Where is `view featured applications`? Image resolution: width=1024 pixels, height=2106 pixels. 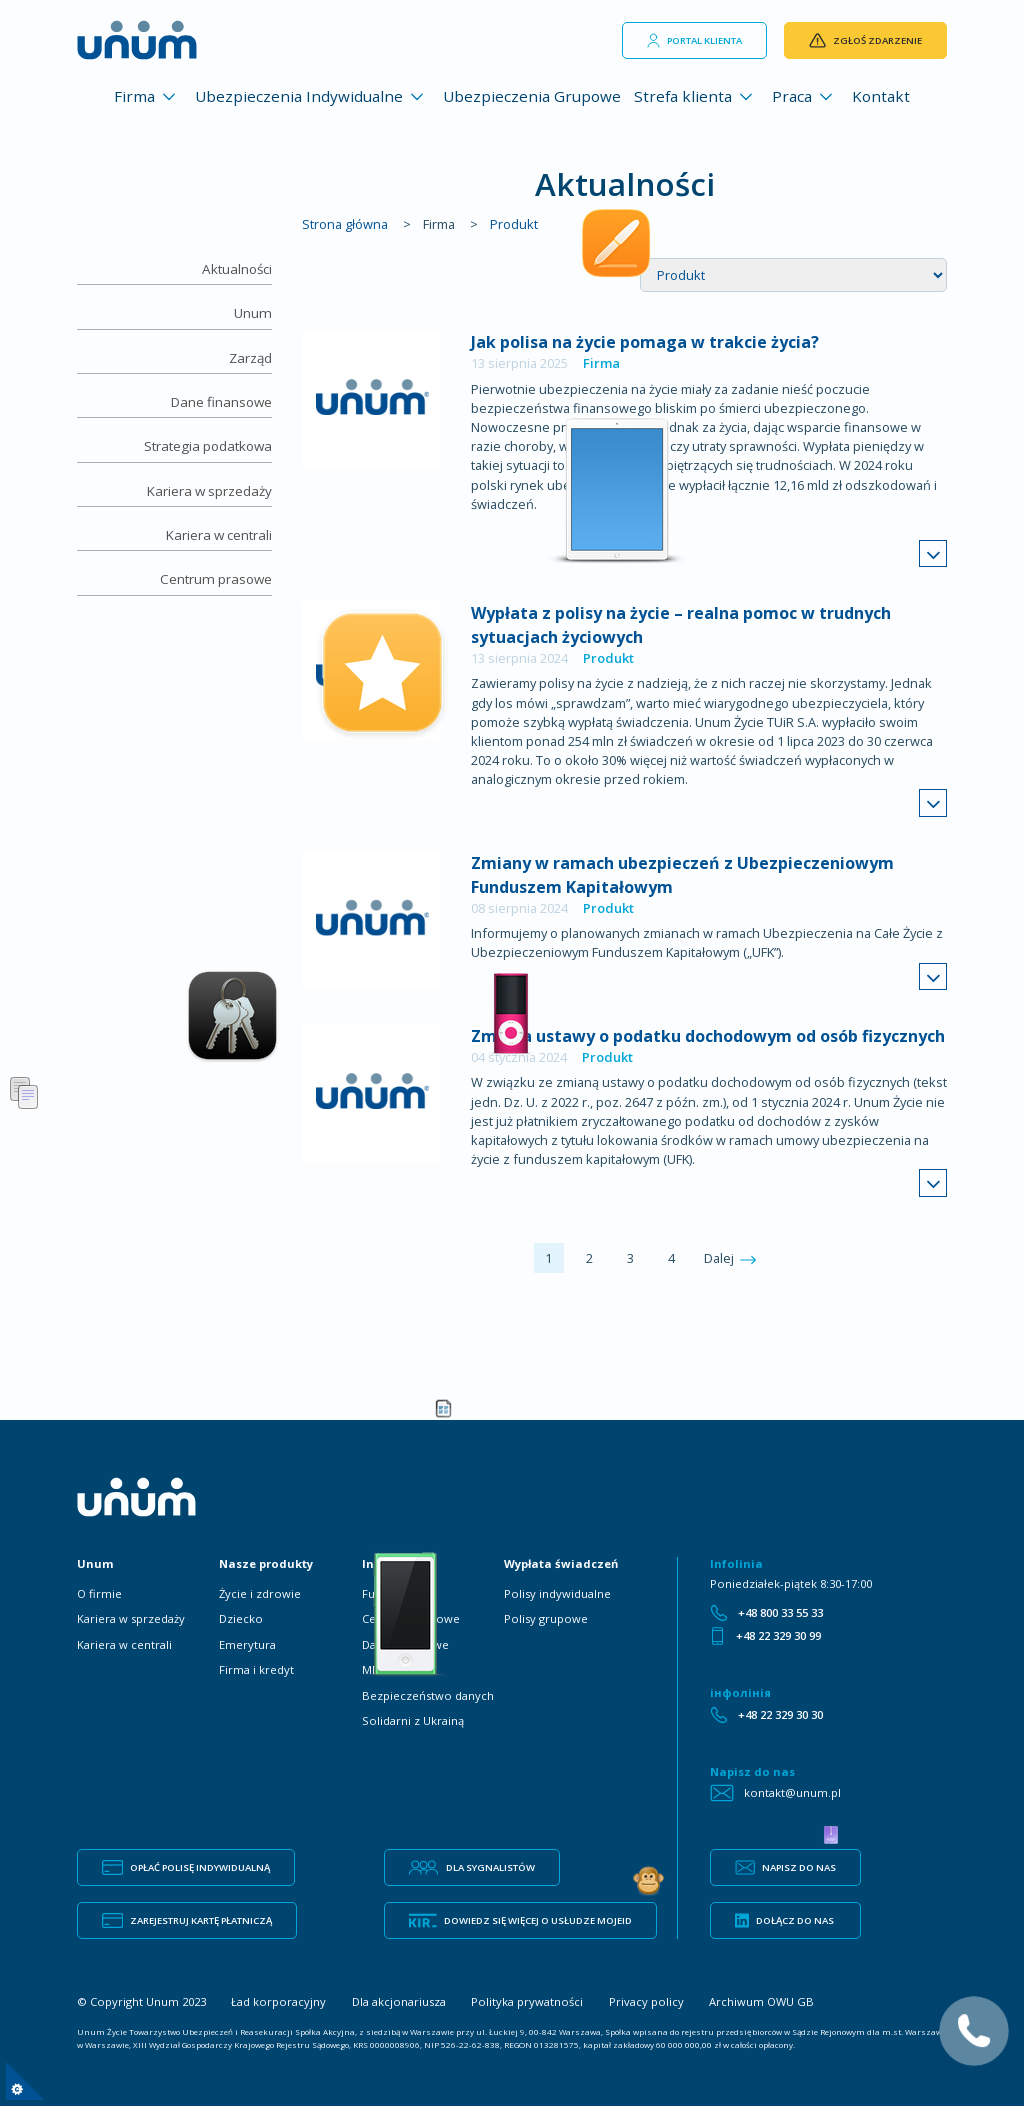 view featured applications is located at coordinates (382, 672).